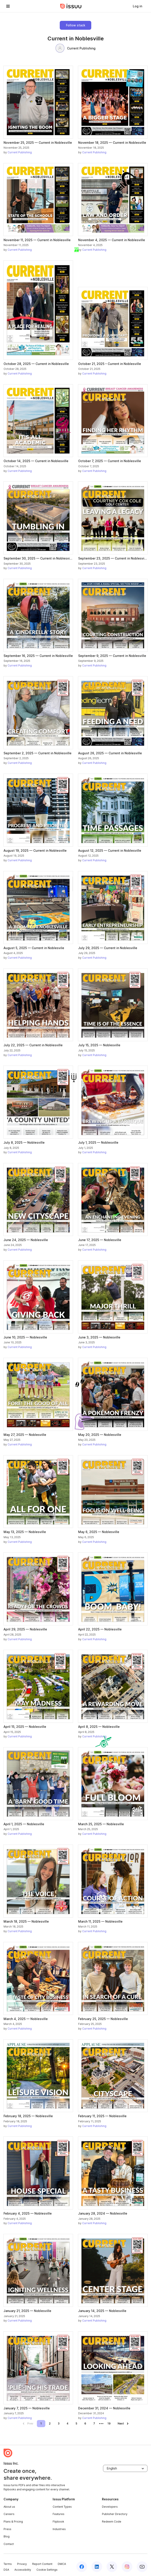 This screenshot has width=151, height=2576. Describe the element at coordinates (76, 249) in the screenshot. I see `weigh ingredients for a recipe` at that location.